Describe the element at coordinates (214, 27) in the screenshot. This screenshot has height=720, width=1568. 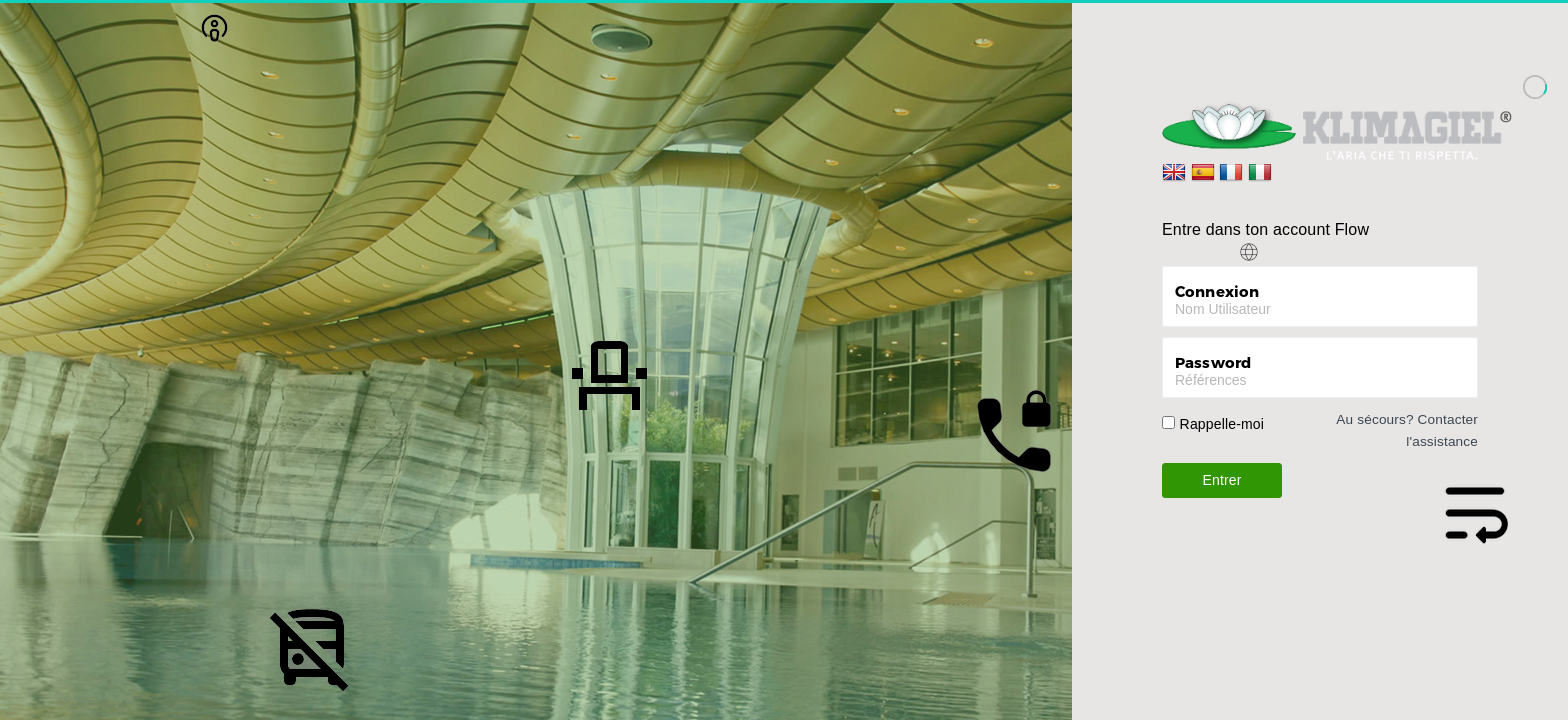
I see `open apple podcasts app` at that location.